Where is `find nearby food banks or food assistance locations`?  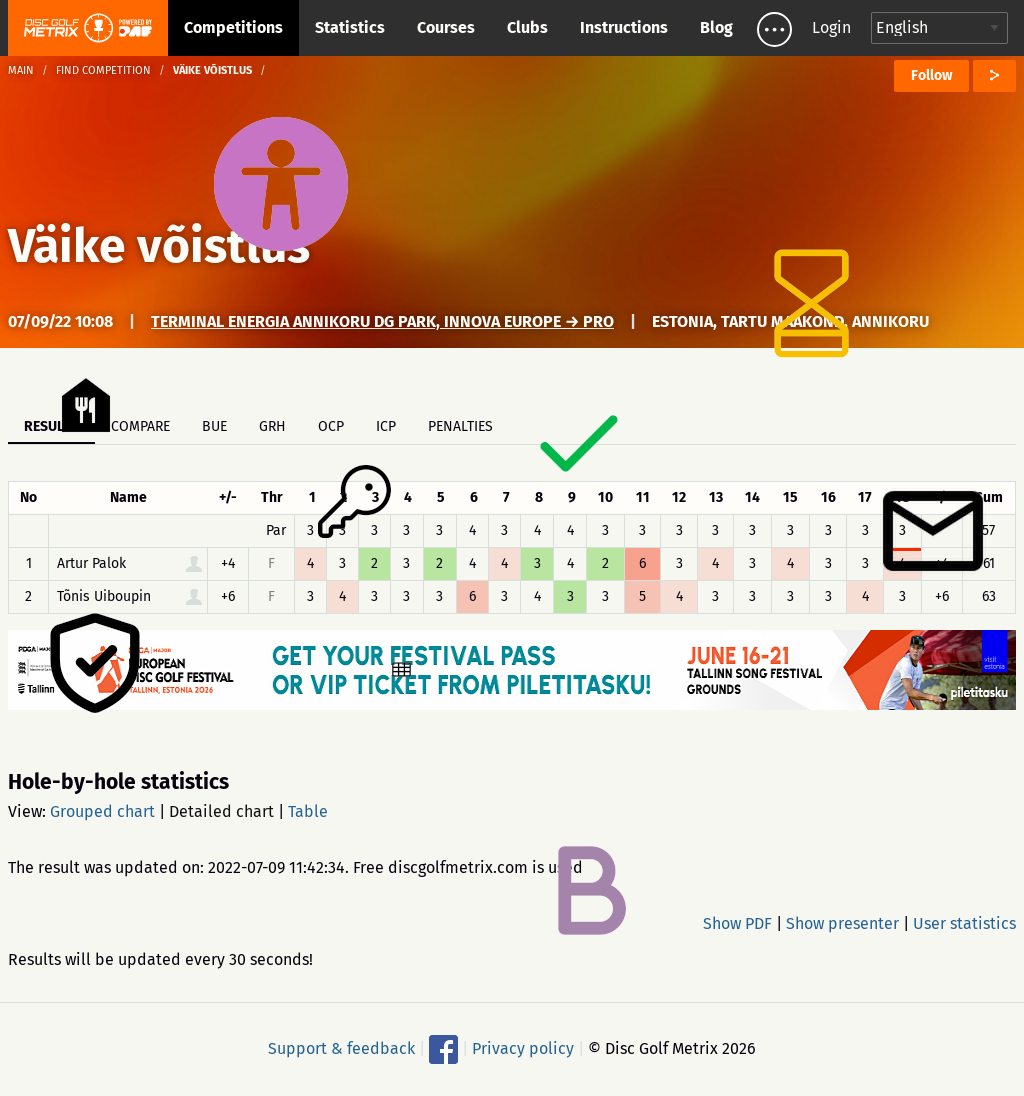 find nearby food banks or food assistance locations is located at coordinates (86, 405).